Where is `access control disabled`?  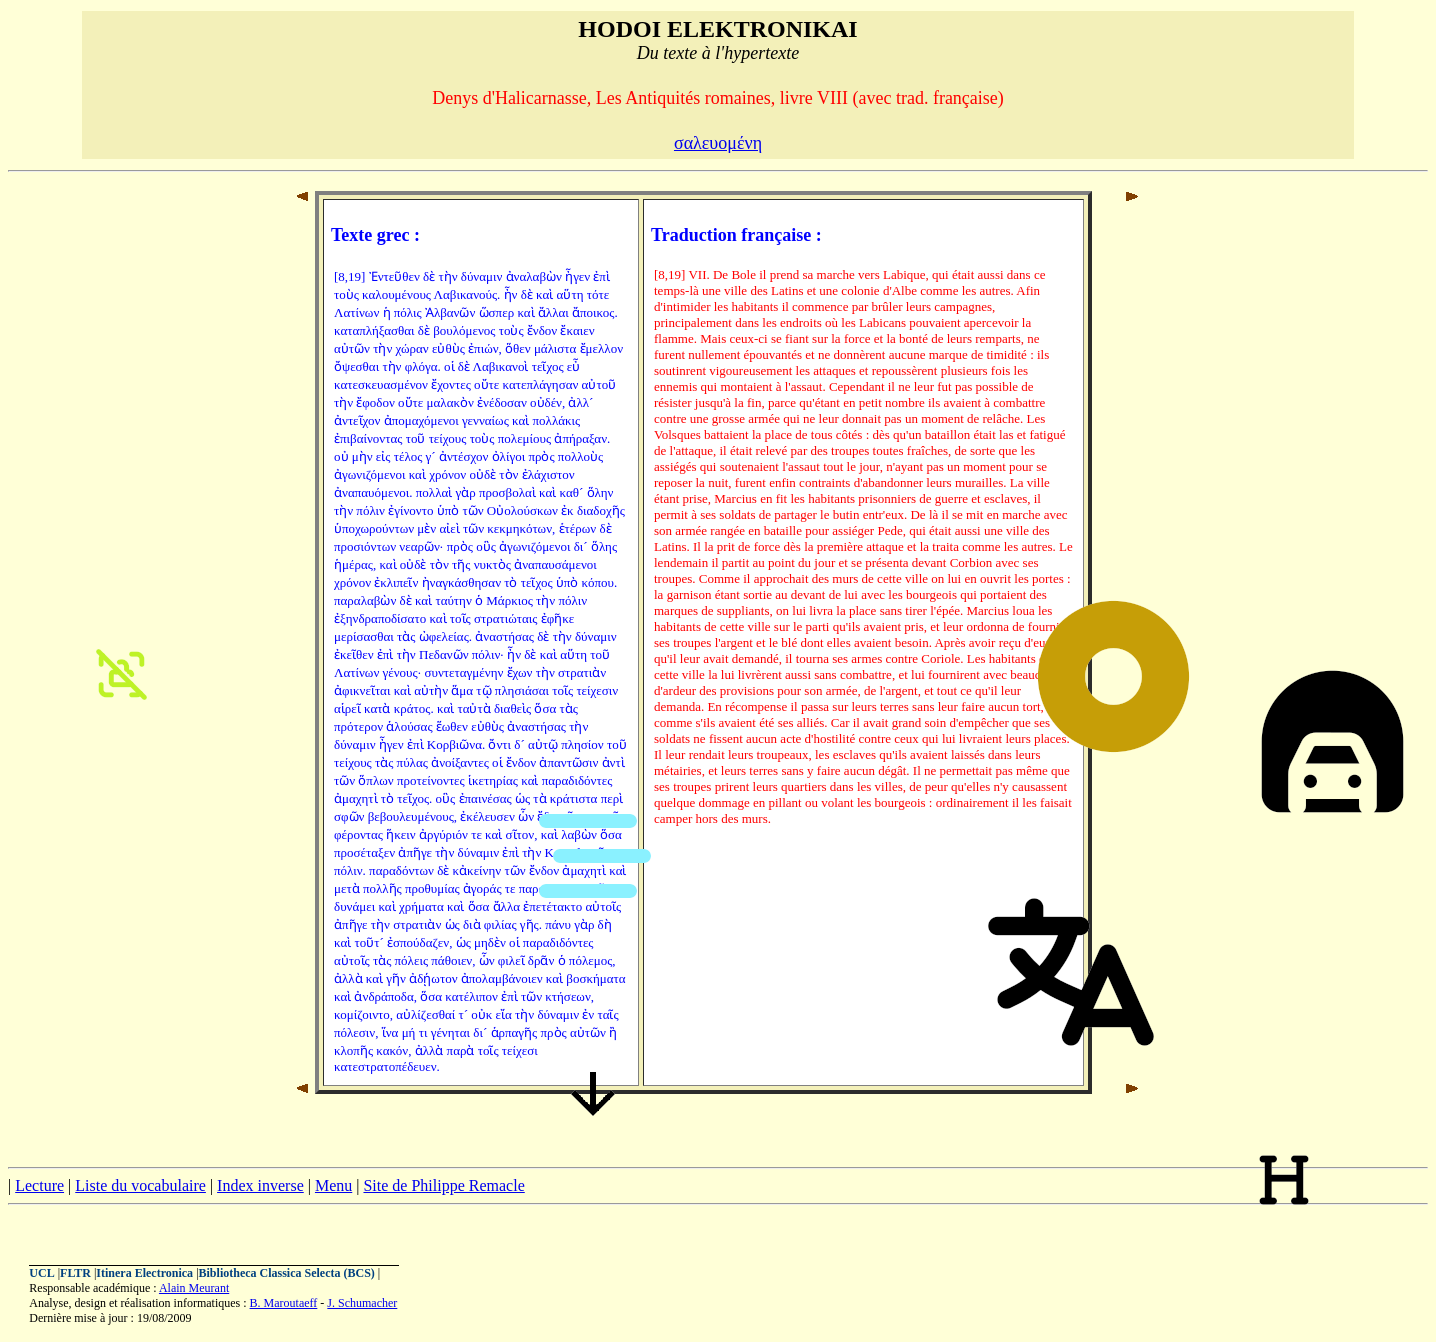
access control disabled is located at coordinates (121, 674).